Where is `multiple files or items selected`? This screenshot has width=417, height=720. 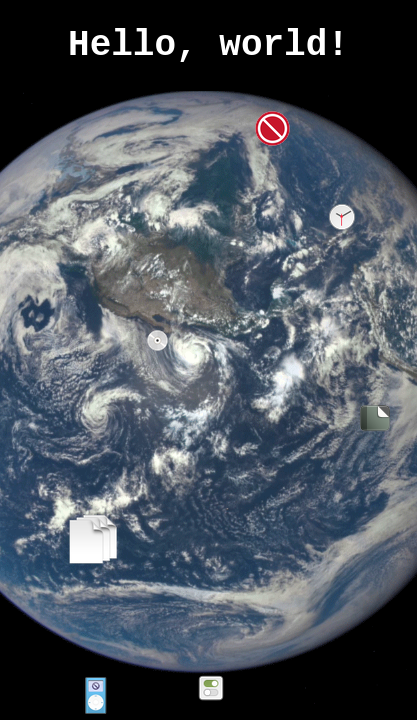
multiple files or items selected is located at coordinates (93, 540).